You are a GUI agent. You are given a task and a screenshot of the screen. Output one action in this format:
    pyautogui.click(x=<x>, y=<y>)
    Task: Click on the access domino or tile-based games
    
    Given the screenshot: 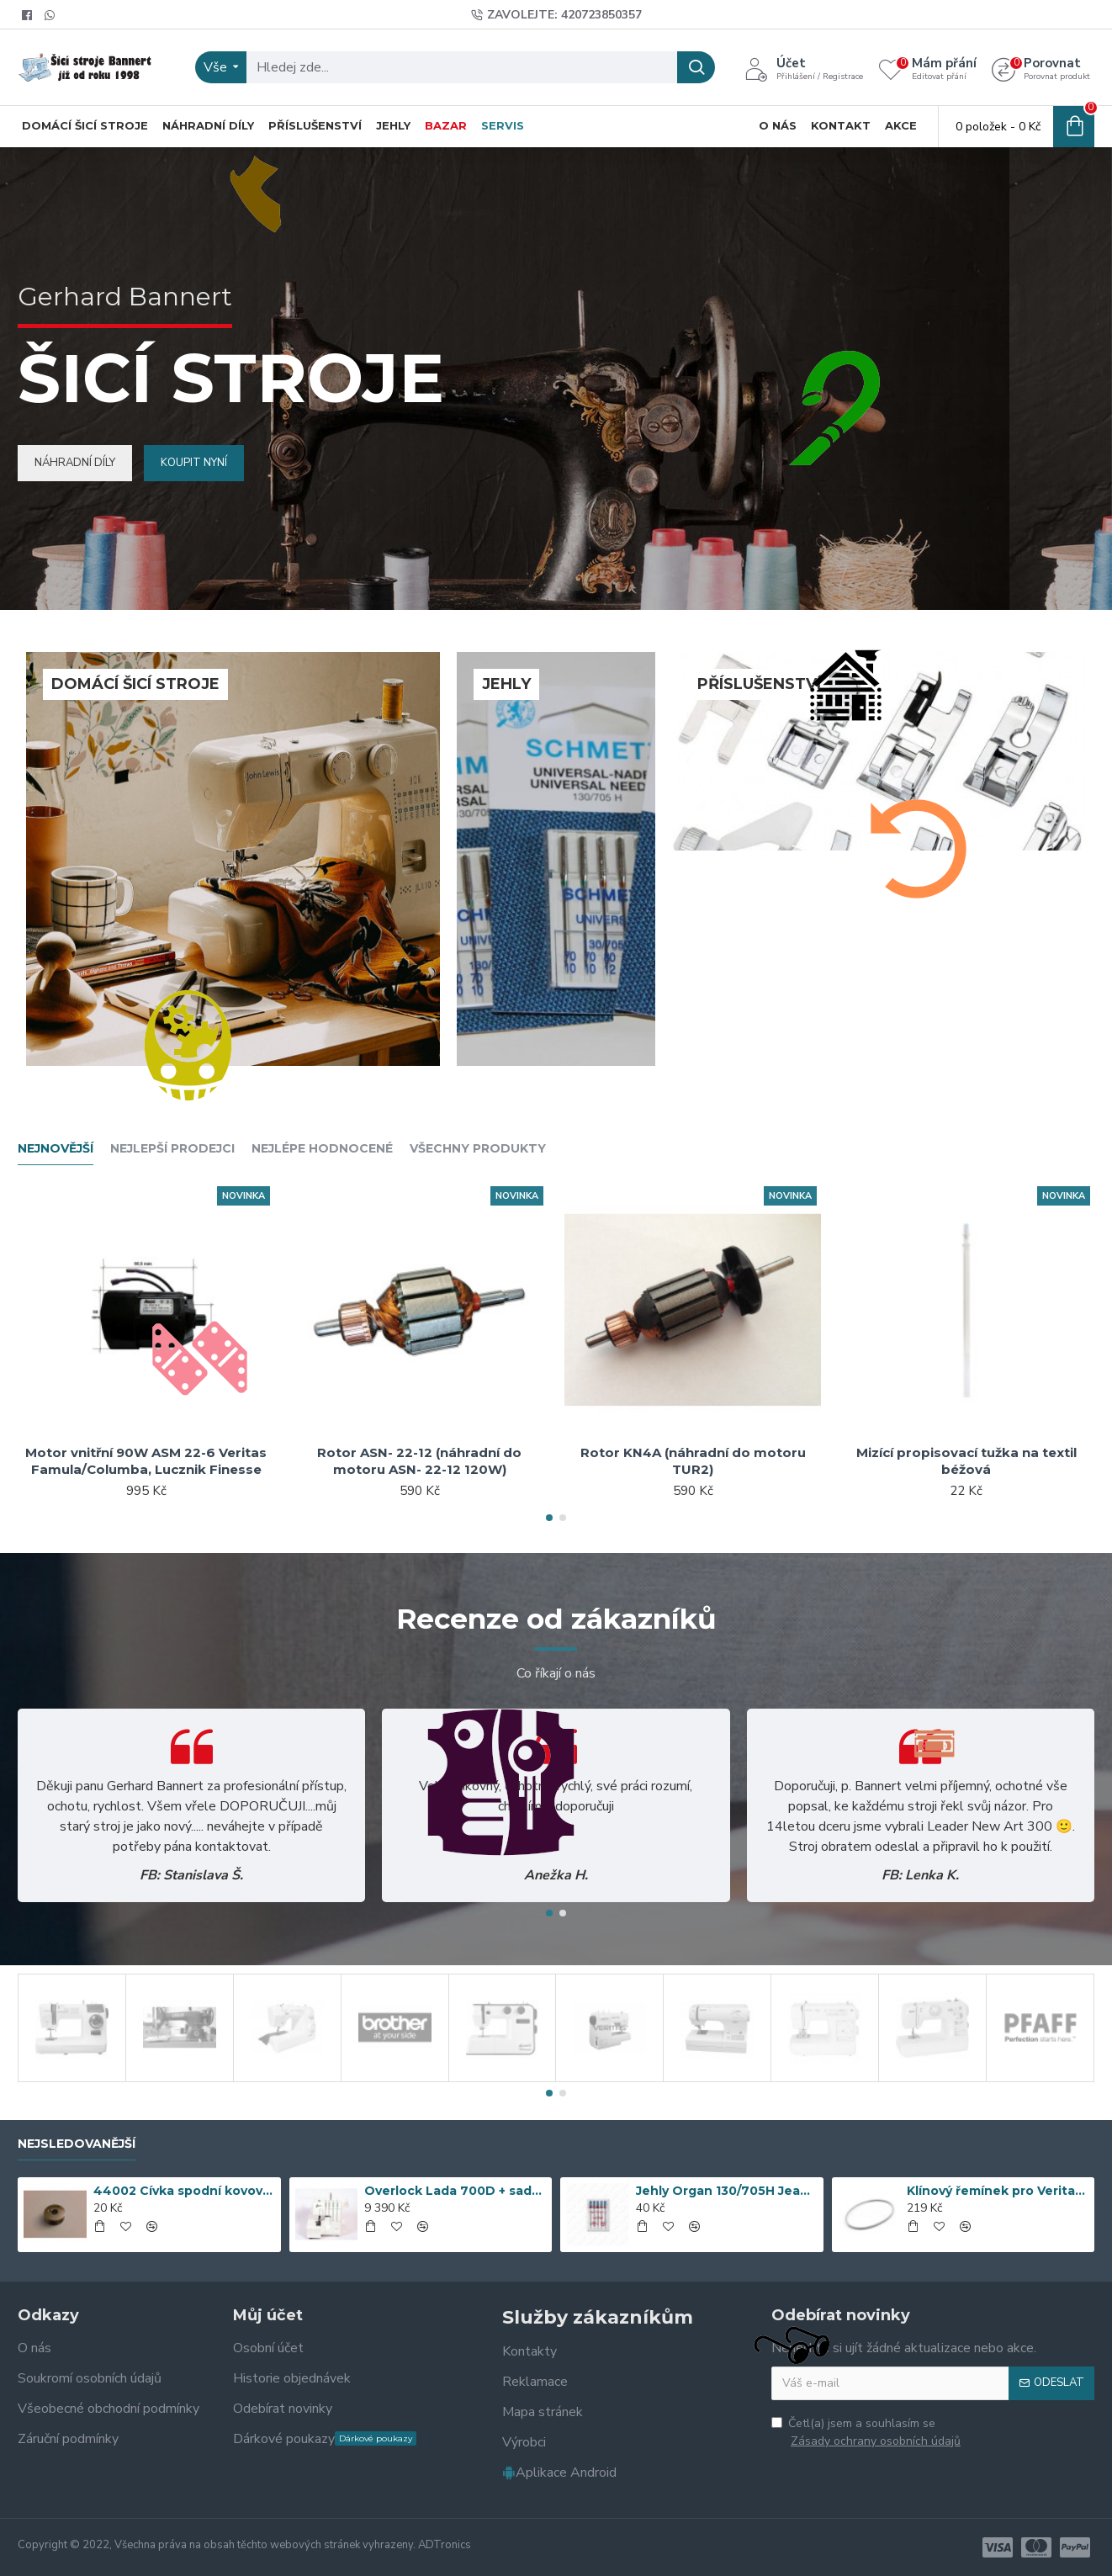 What is the action you would take?
    pyautogui.click(x=199, y=1358)
    